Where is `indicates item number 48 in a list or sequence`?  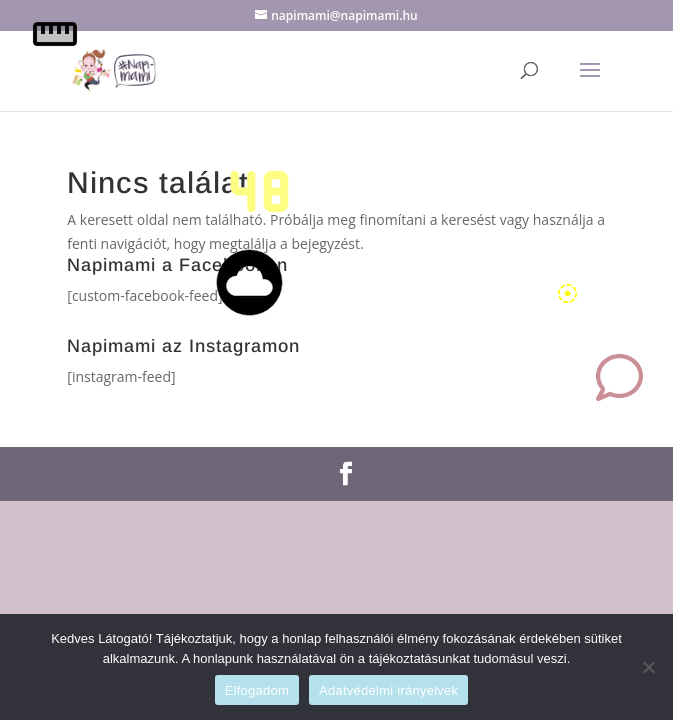
indicates item number 48 in a list or sequence is located at coordinates (259, 191).